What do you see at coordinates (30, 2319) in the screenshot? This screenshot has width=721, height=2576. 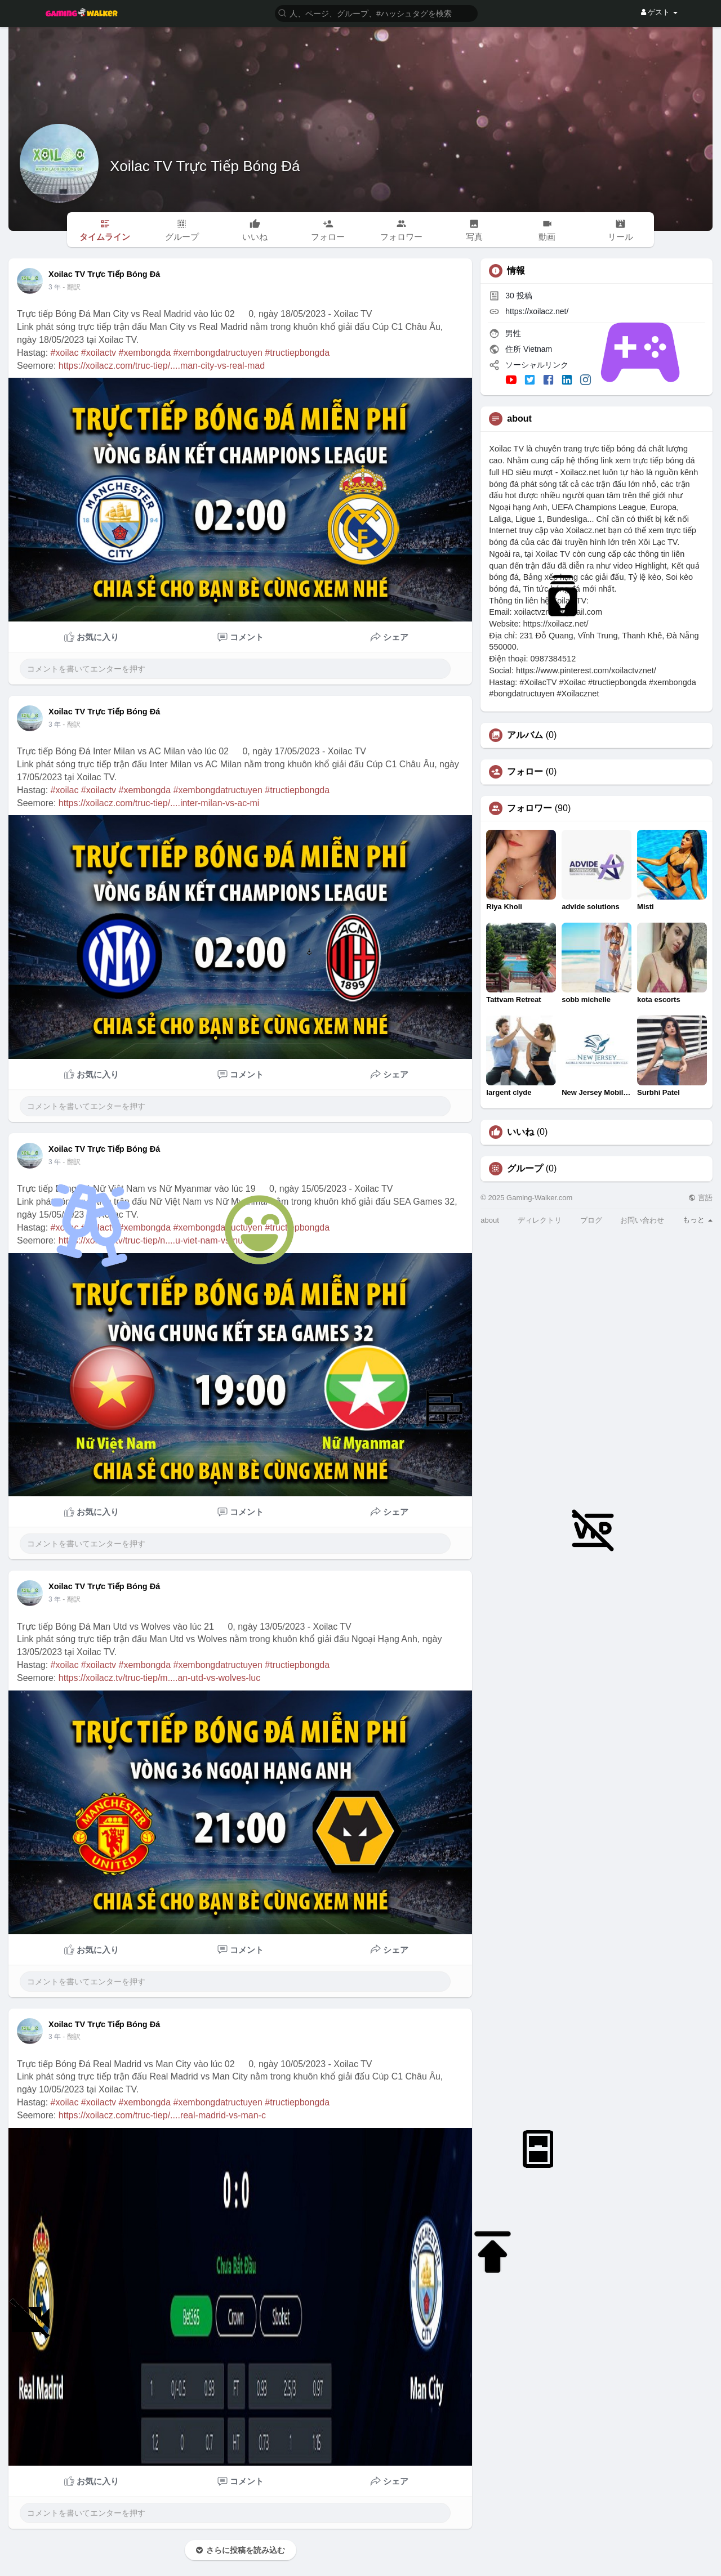 I see `turn off camera or disable video` at bounding box center [30, 2319].